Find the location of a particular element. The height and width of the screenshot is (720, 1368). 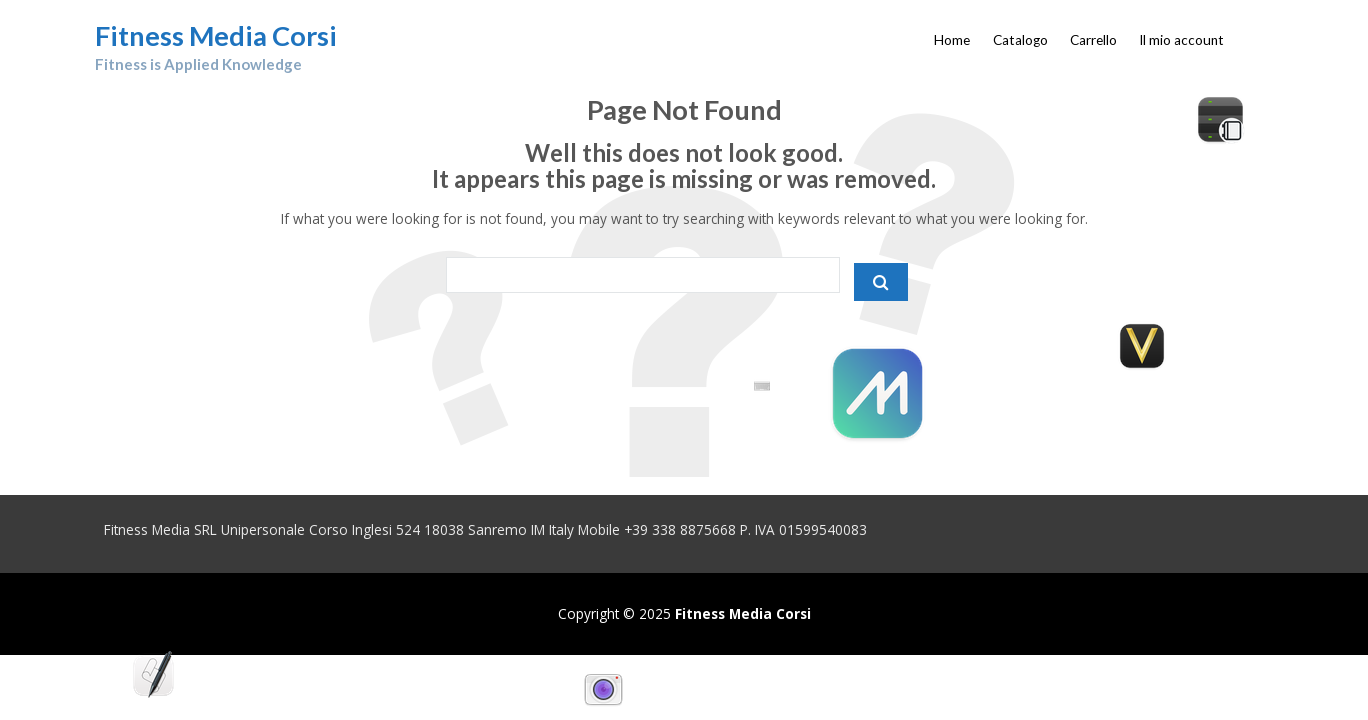

launch Civilization V game is located at coordinates (1142, 346).